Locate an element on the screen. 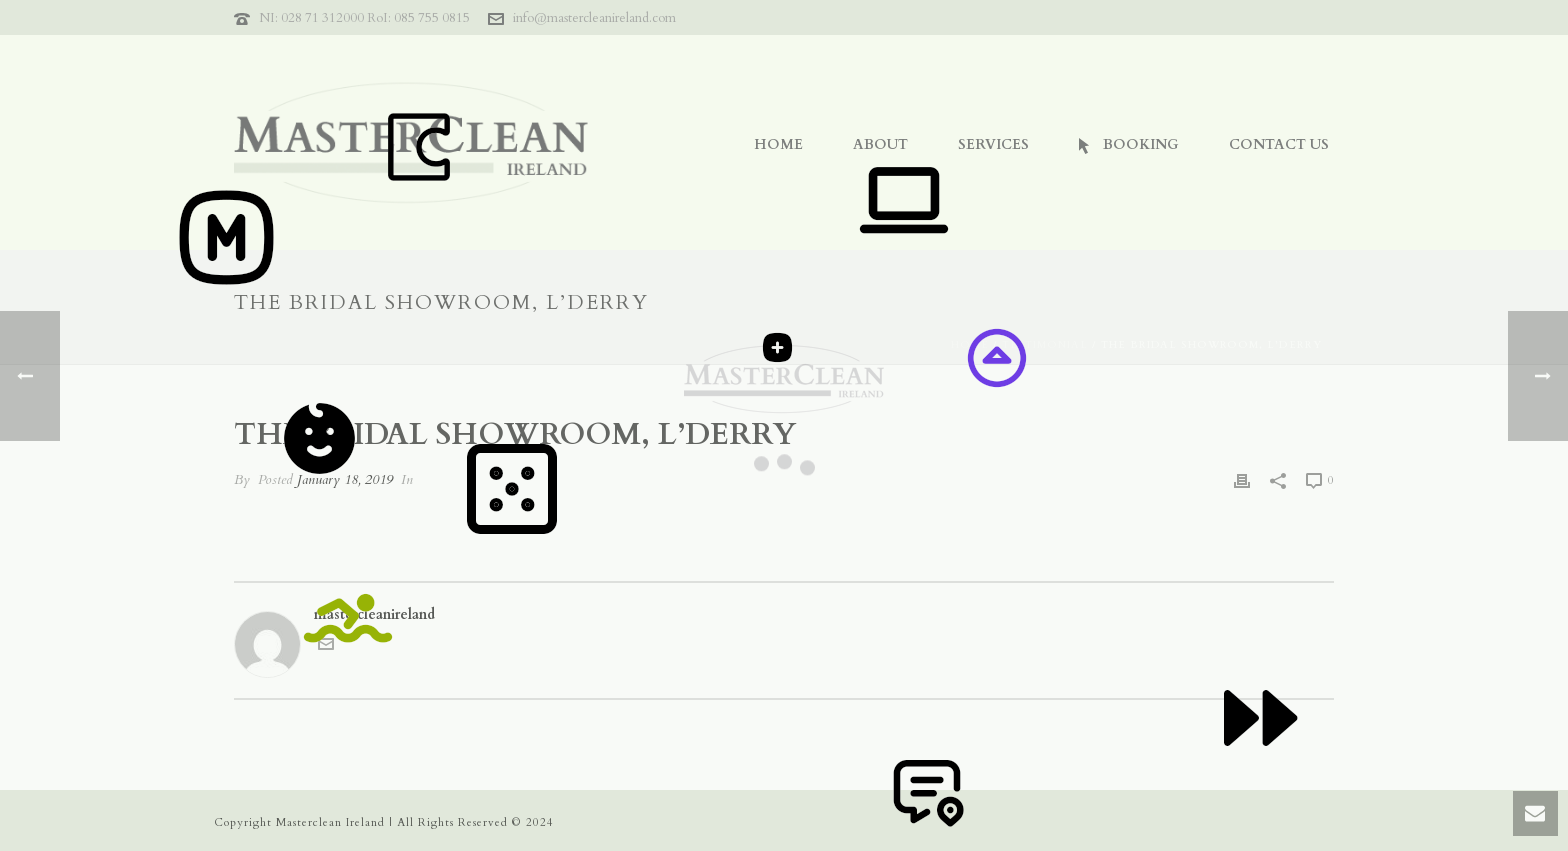  open coda document is located at coordinates (419, 147).